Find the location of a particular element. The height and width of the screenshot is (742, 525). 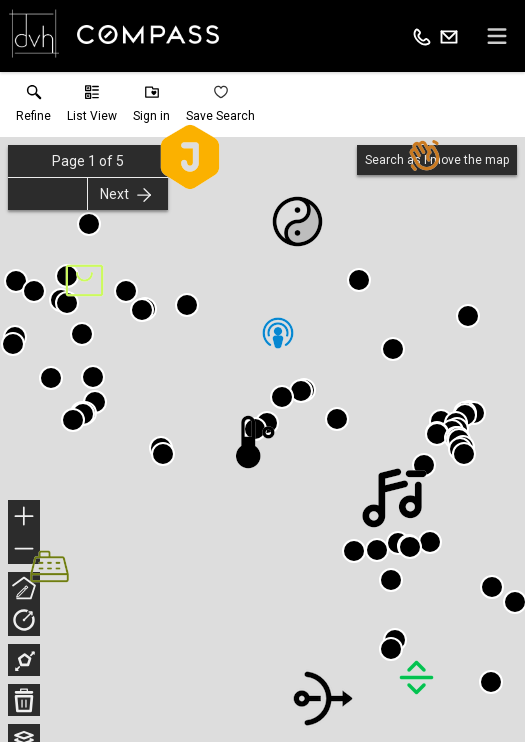

open point of sale system is located at coordinates (49, 568).